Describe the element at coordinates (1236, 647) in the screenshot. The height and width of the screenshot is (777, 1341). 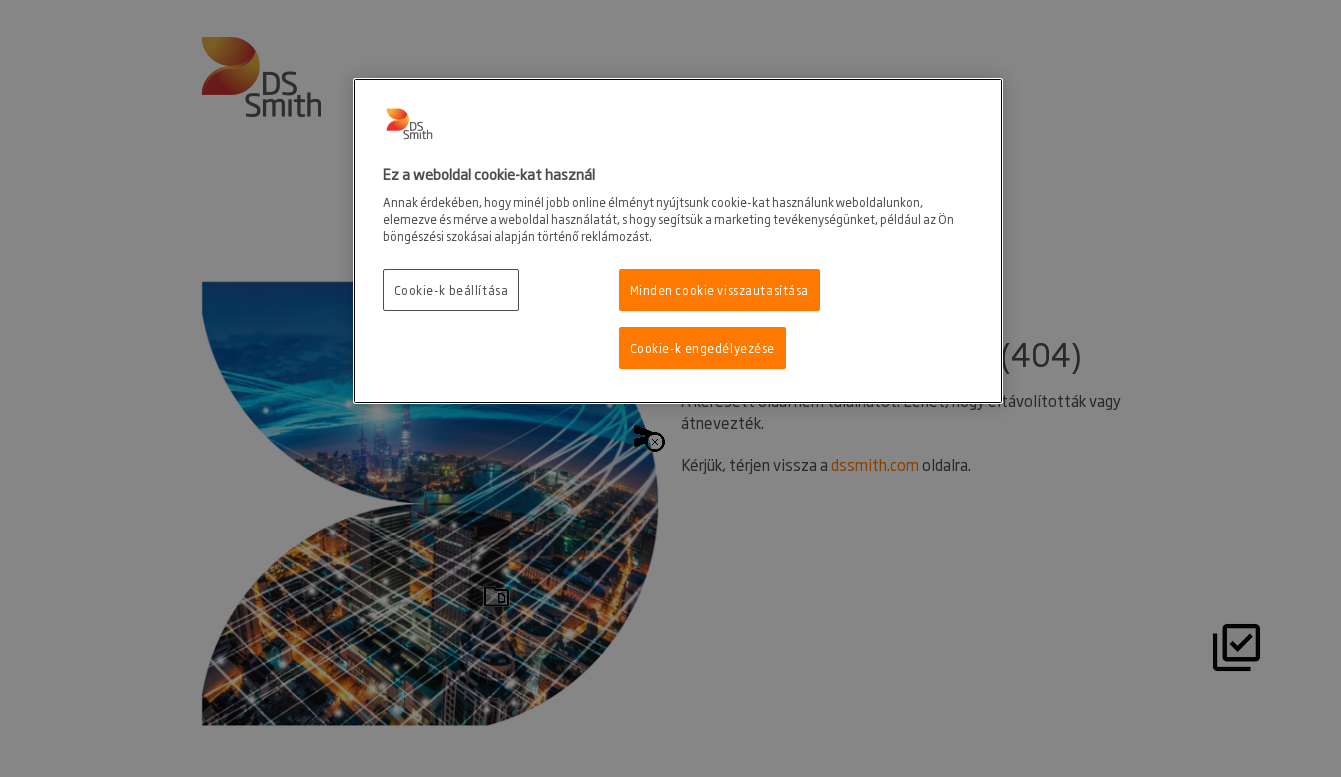
I see `item successfully added to library` at that location.